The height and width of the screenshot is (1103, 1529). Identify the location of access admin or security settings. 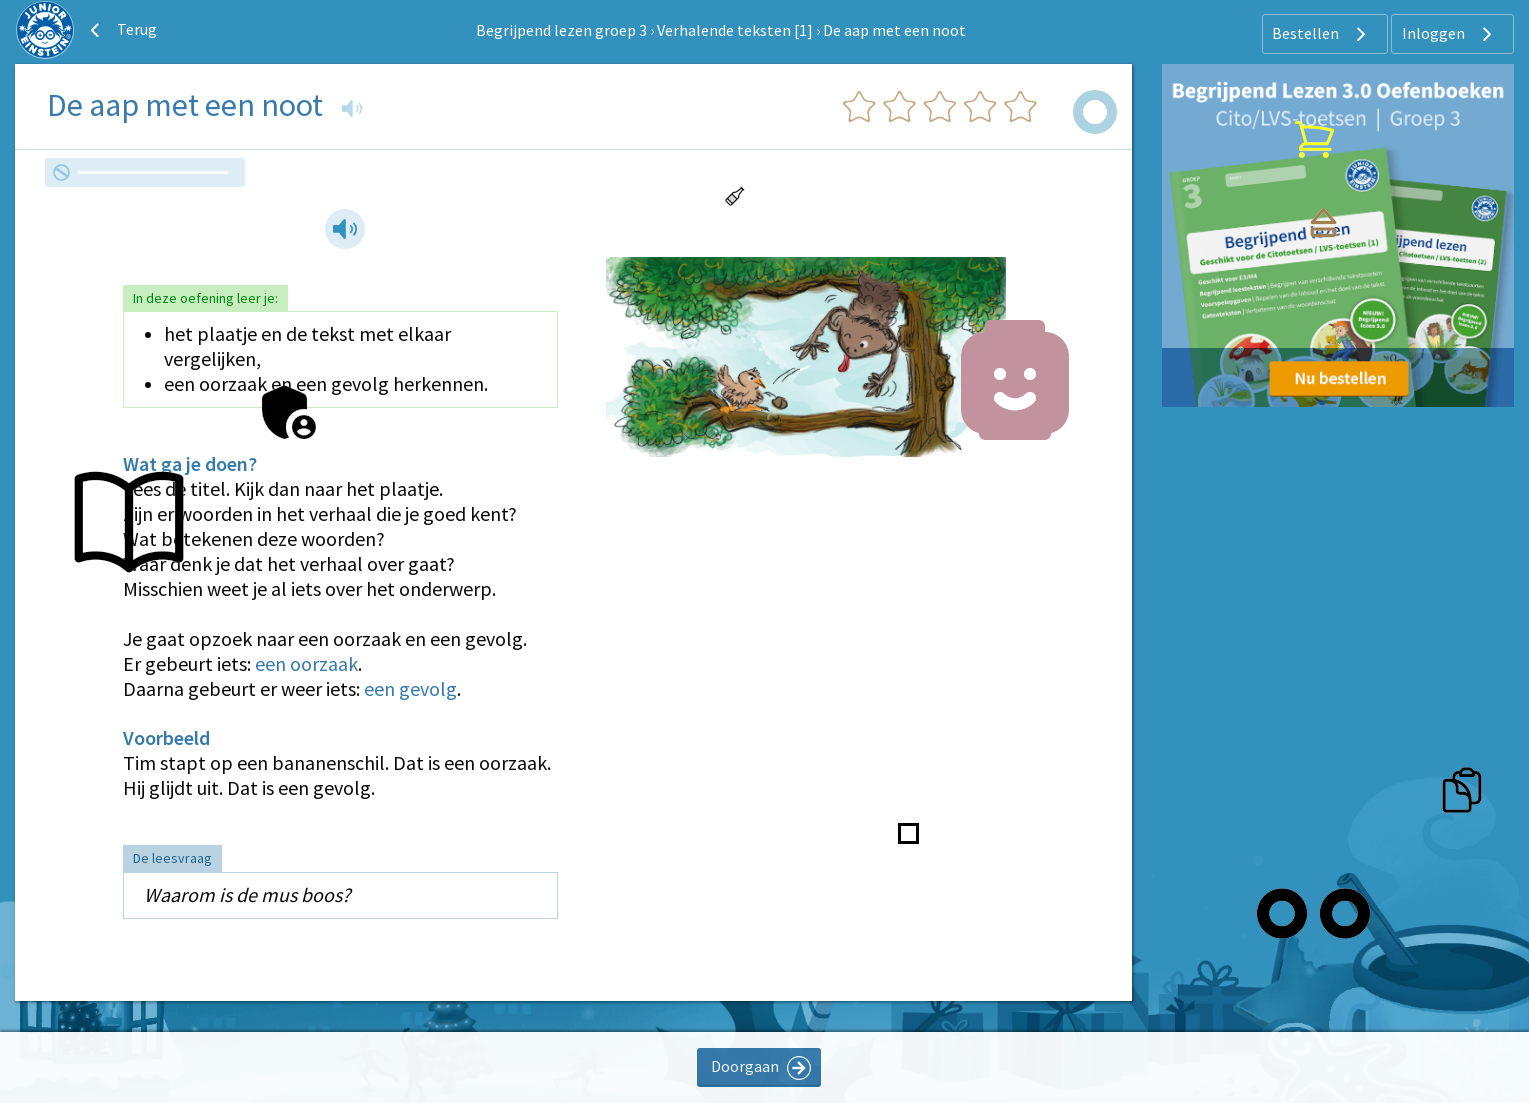
(289, 412).